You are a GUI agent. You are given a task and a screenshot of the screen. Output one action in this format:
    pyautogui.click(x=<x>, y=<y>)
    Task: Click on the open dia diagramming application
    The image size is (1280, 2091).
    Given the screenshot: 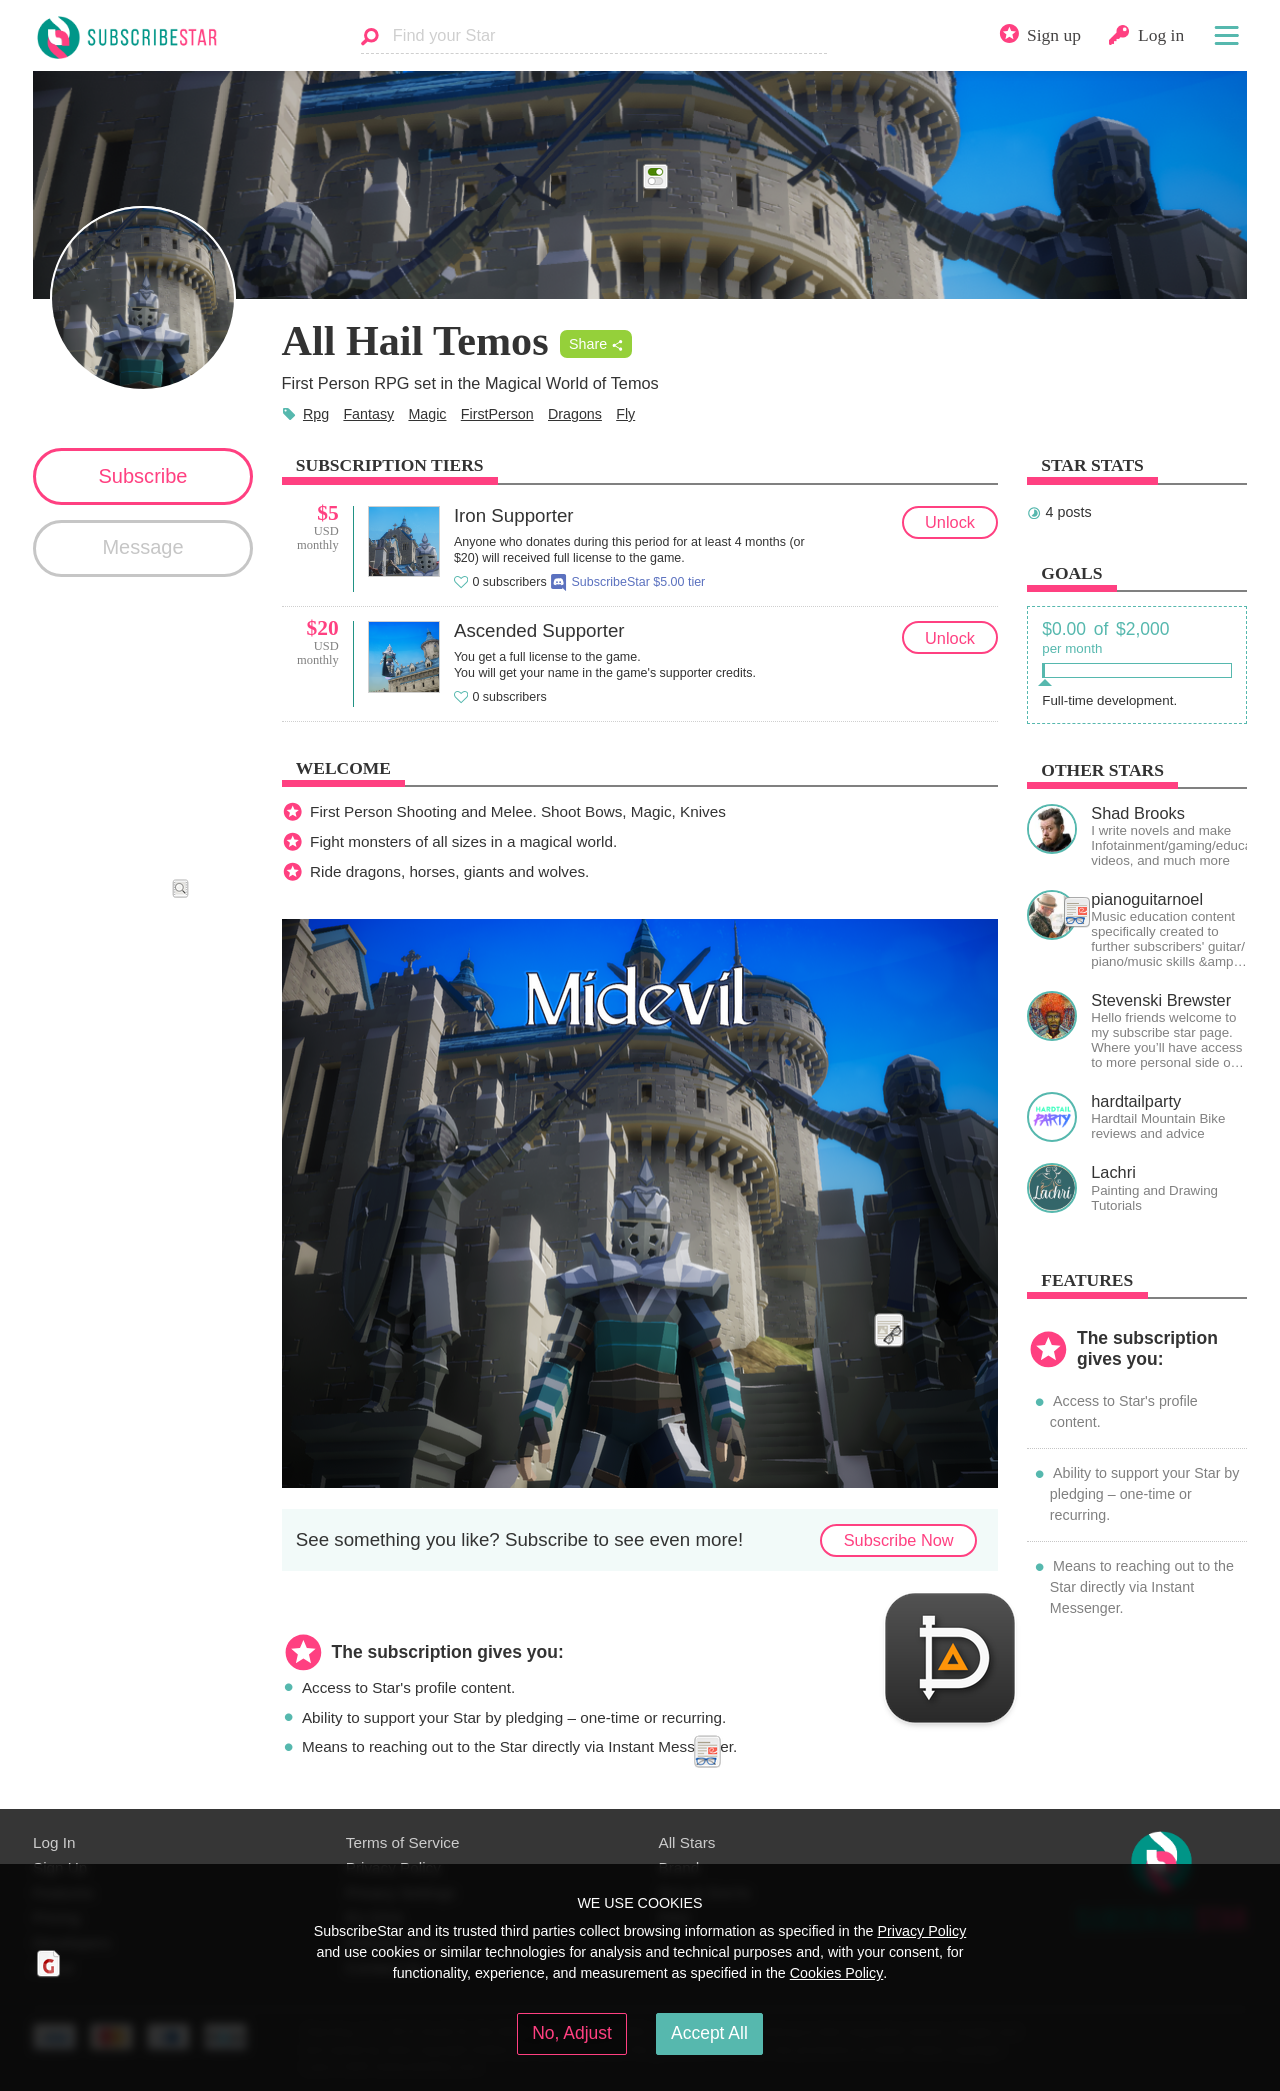 What is the action you would take?
    pyautogui.click(x=950, y=1658)
    